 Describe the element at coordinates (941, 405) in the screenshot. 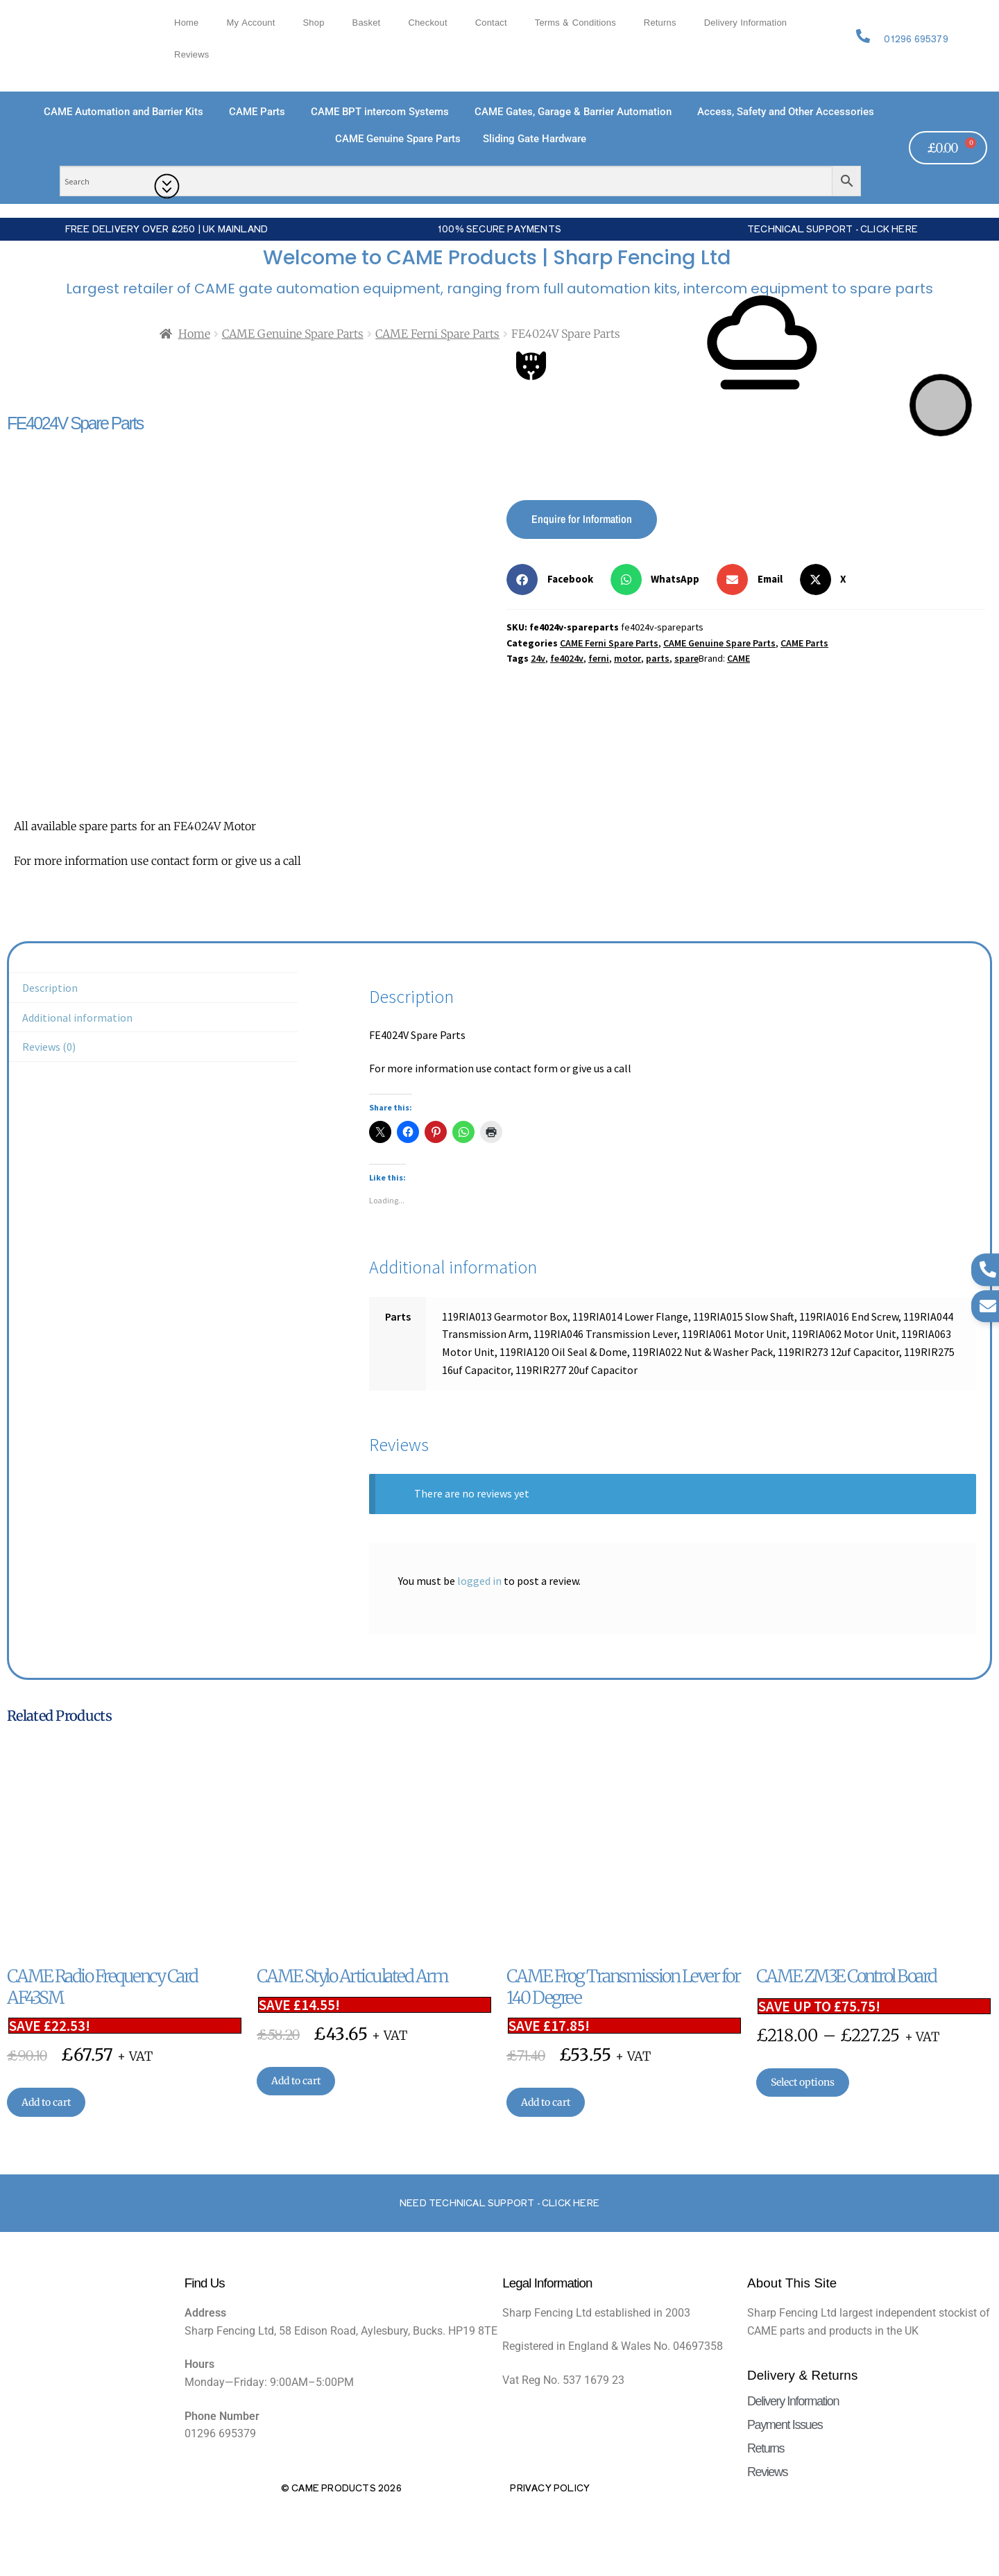

I see `unselected radio button option` at that location.